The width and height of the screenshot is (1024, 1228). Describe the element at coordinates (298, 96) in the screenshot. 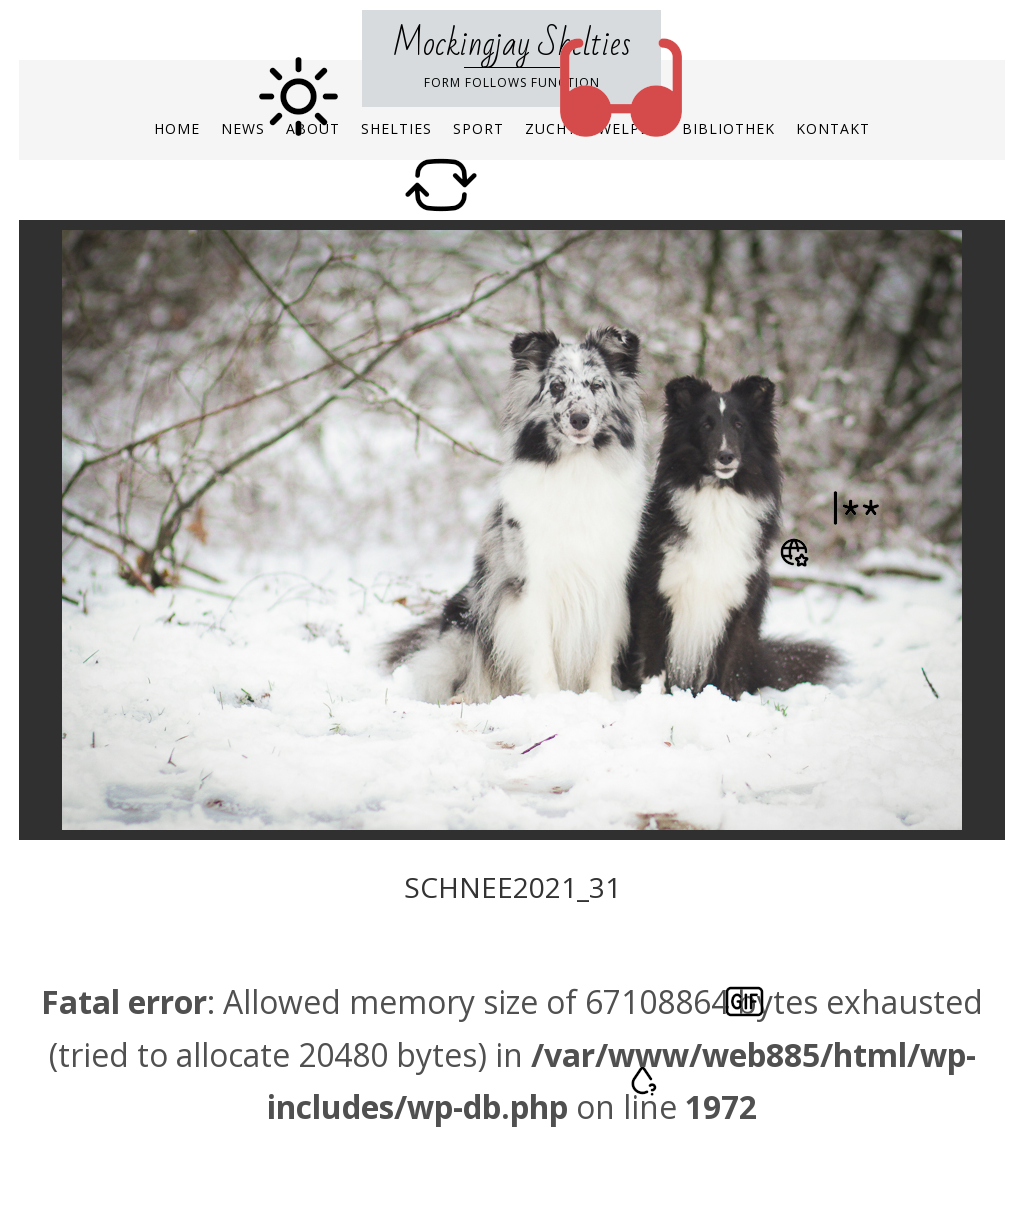

I see `switch to light mode` at that location.